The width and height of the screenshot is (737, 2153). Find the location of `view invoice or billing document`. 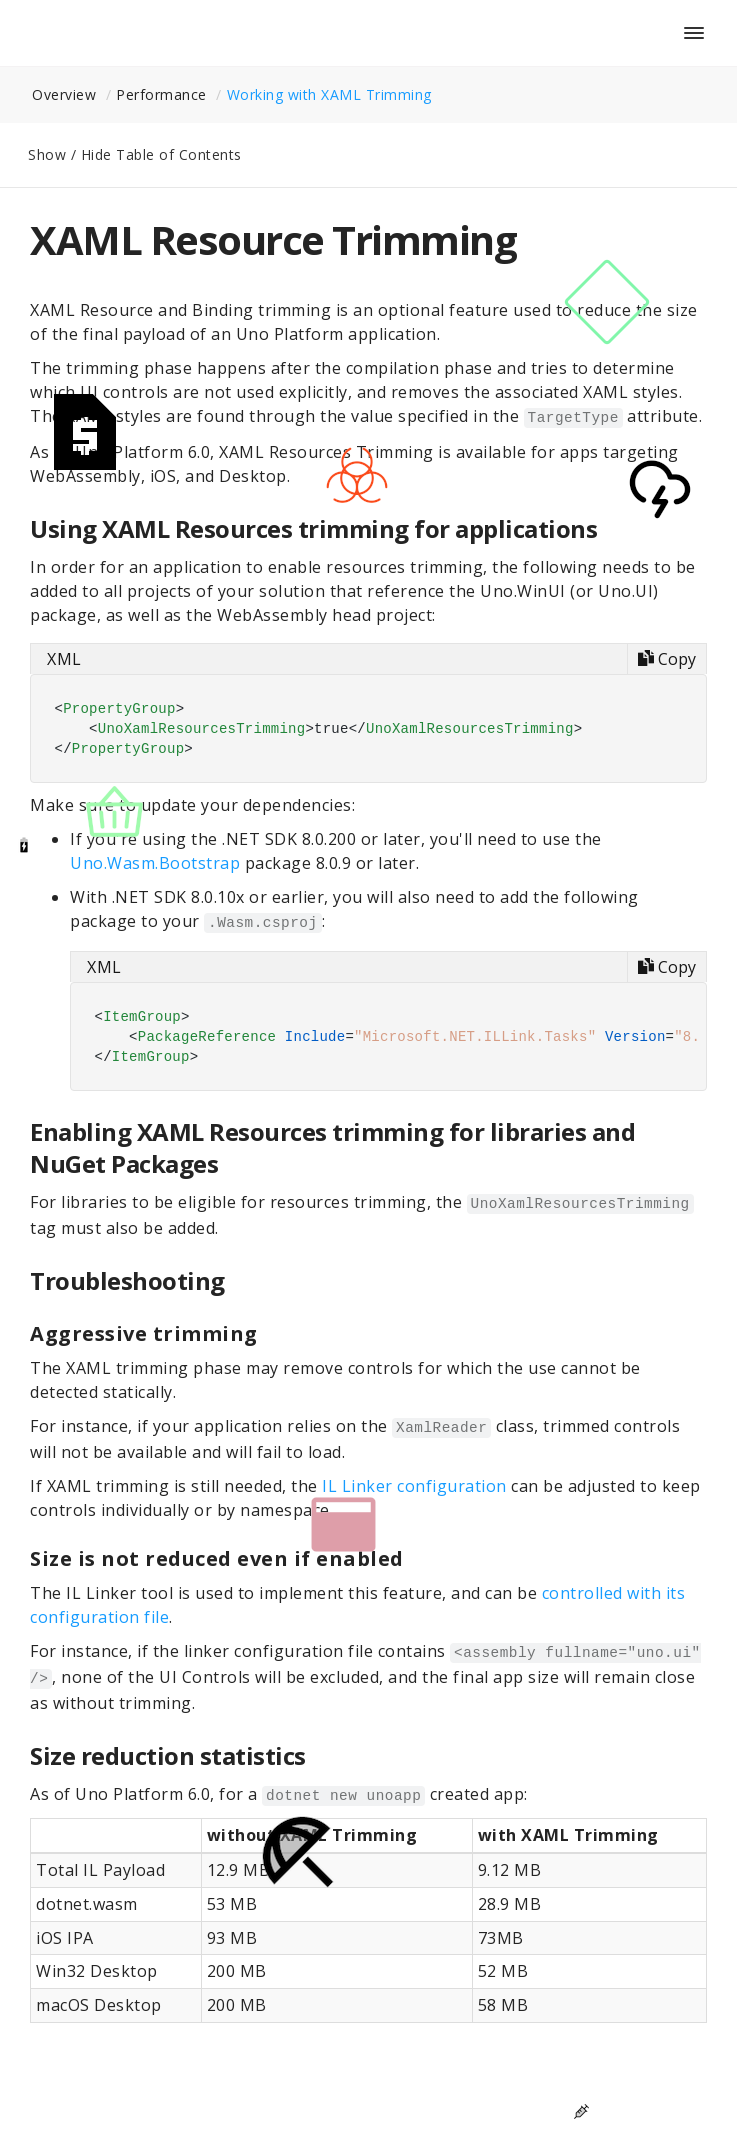

view invoice or billing document is located at coordinates (85, 432).